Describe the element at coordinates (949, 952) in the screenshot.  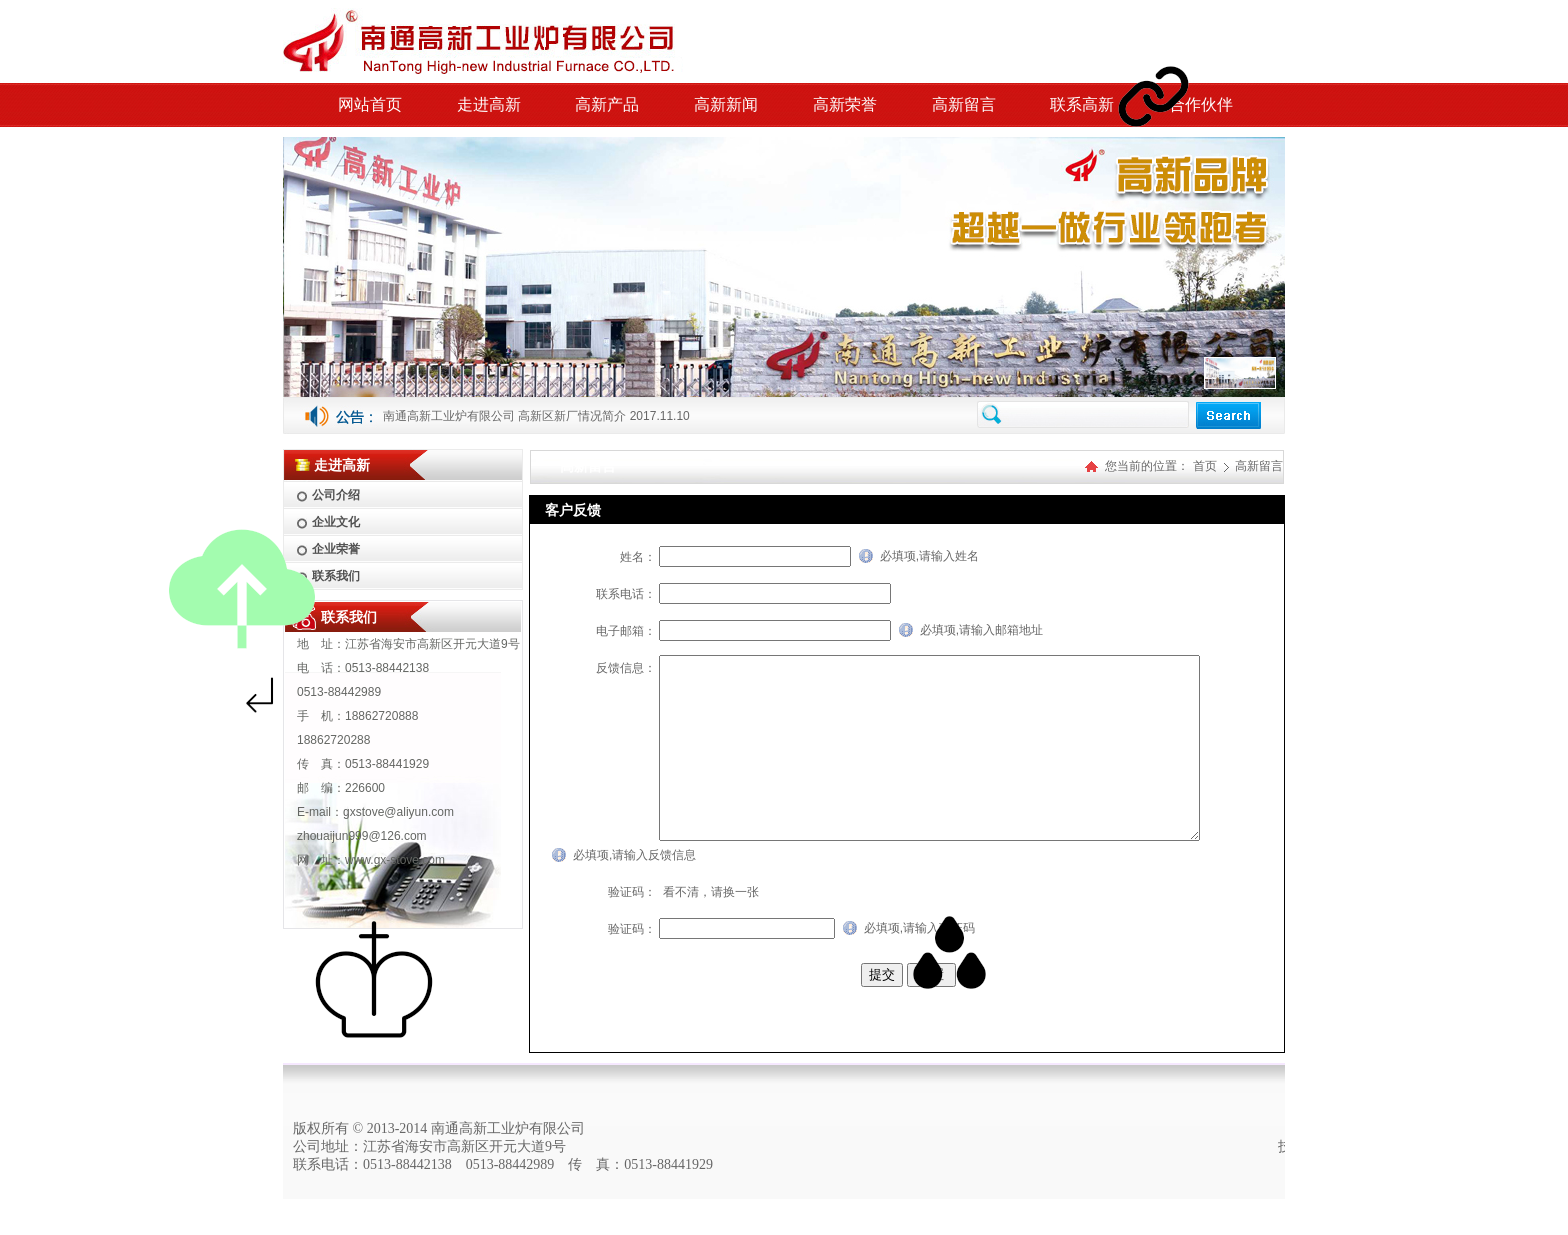
I see `adjust humidity or moisture settings` at that location.